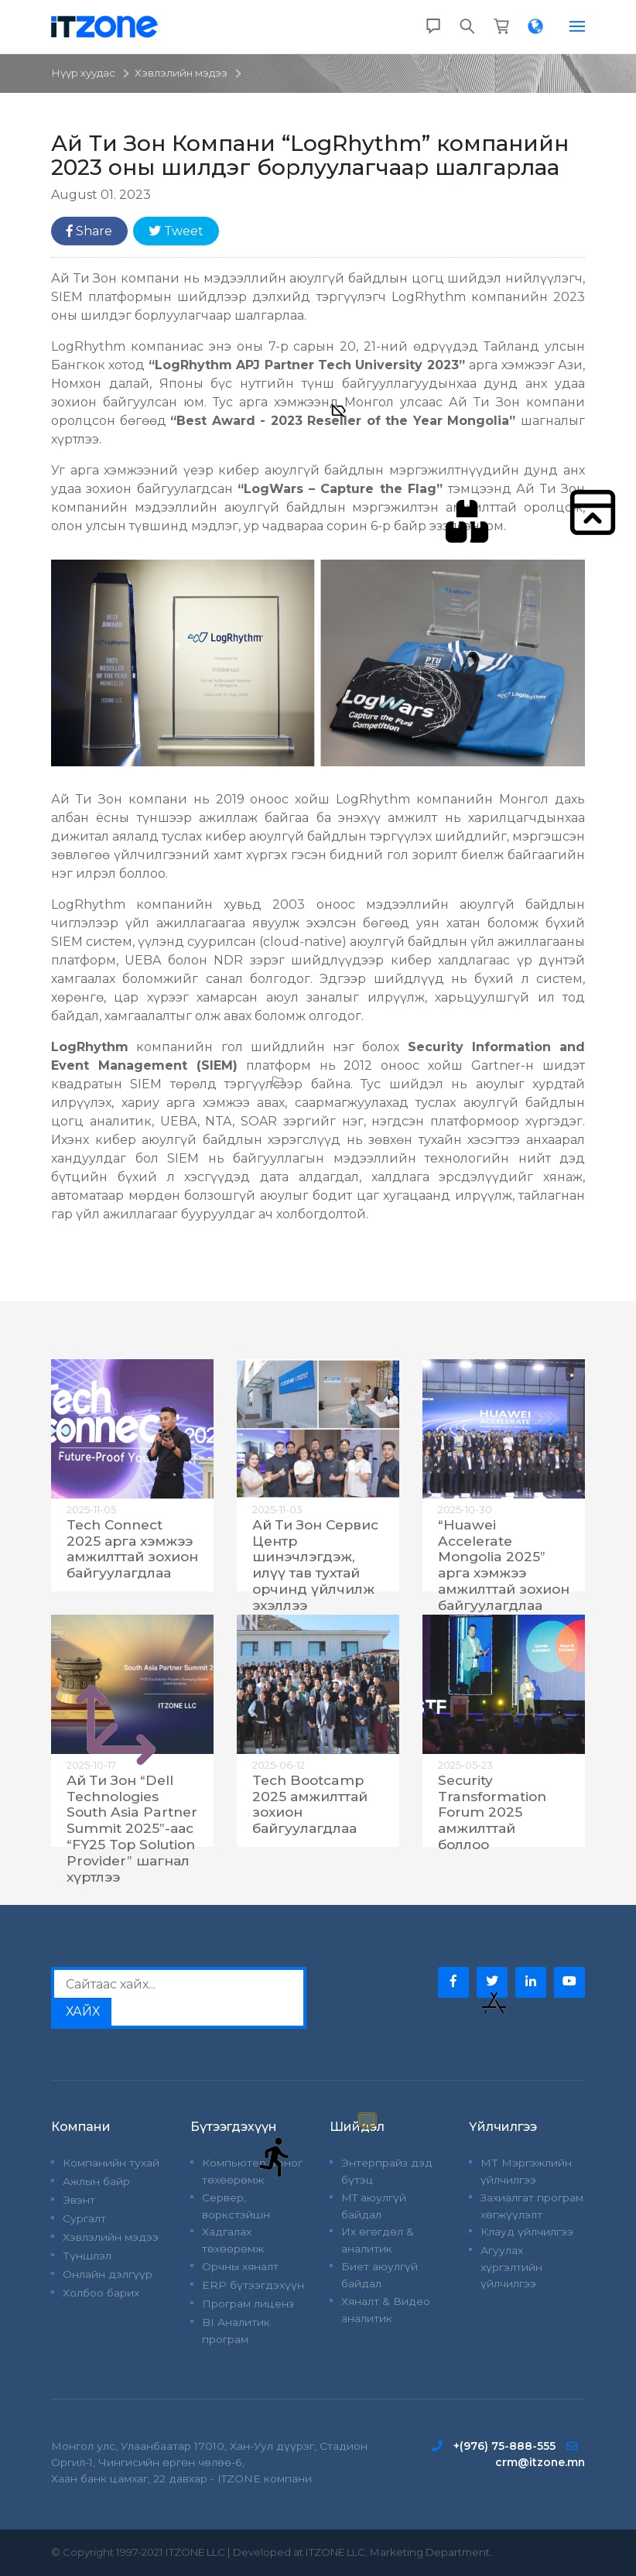  I want to click on stream content to an external display, so click(367, 2120).